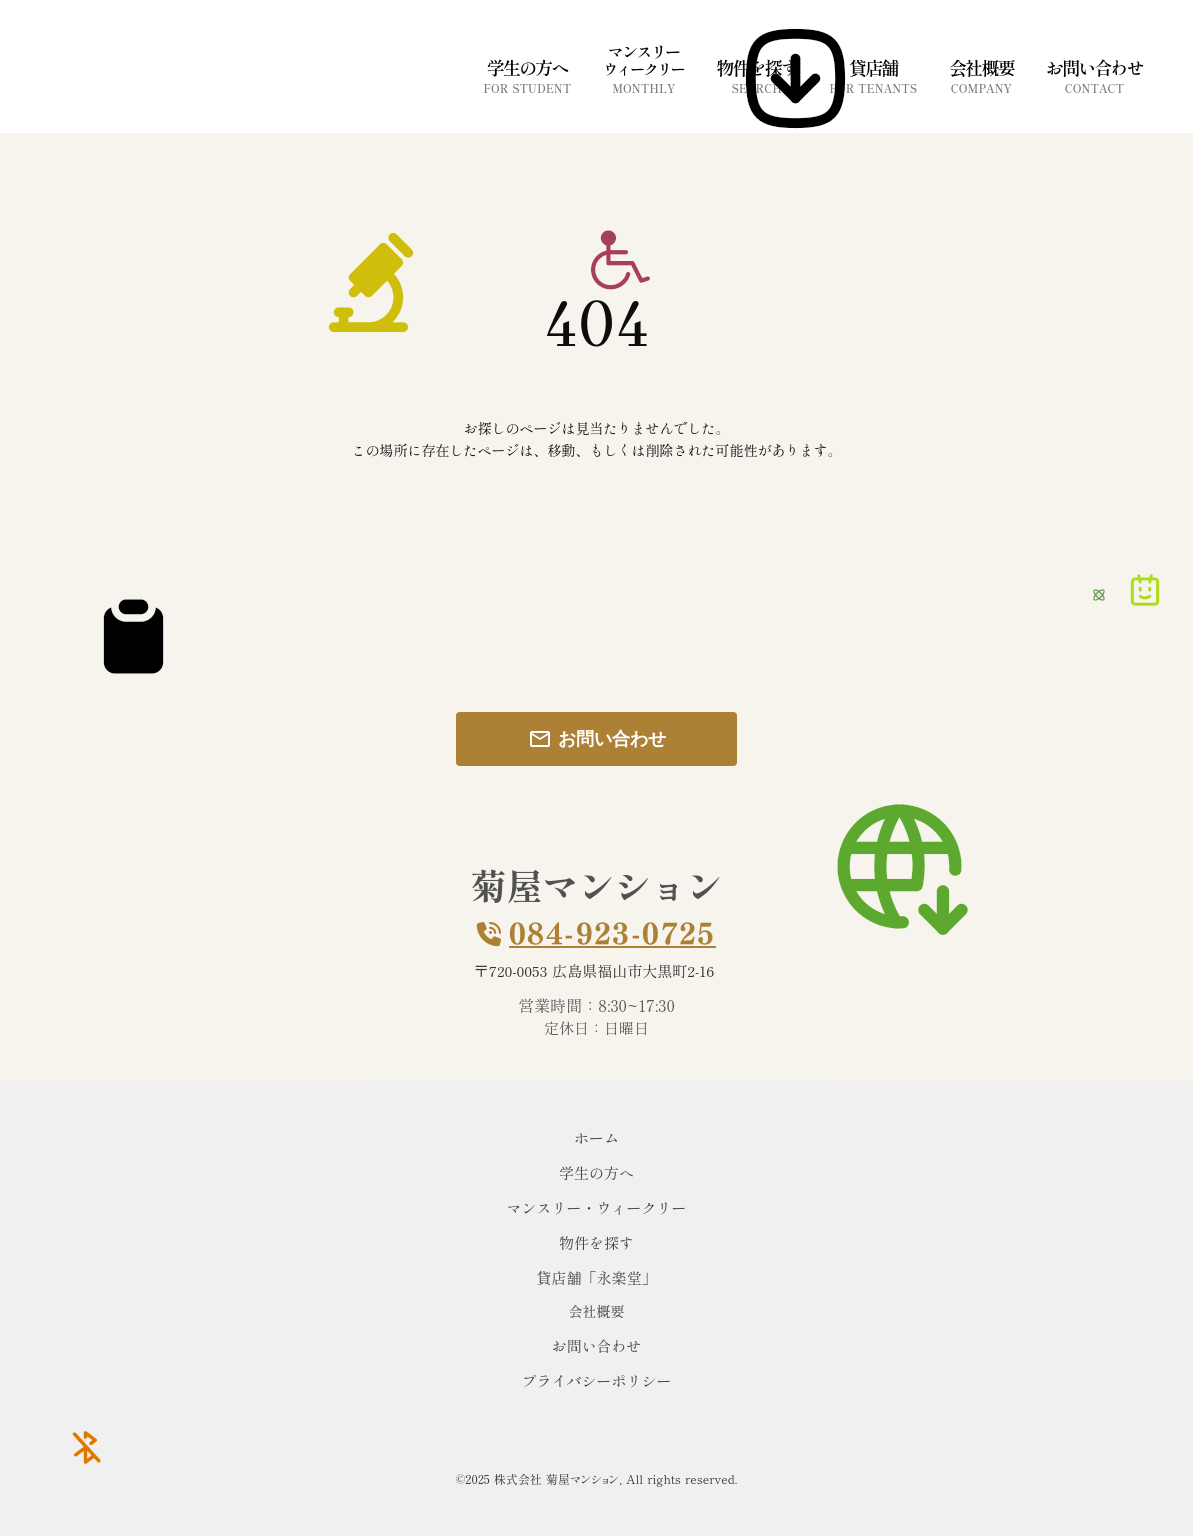 Image resolution: width=1193 pixels, height=1536 pixels. I want to click on bluetooth is disabled or turned off, so click(85, 1447).